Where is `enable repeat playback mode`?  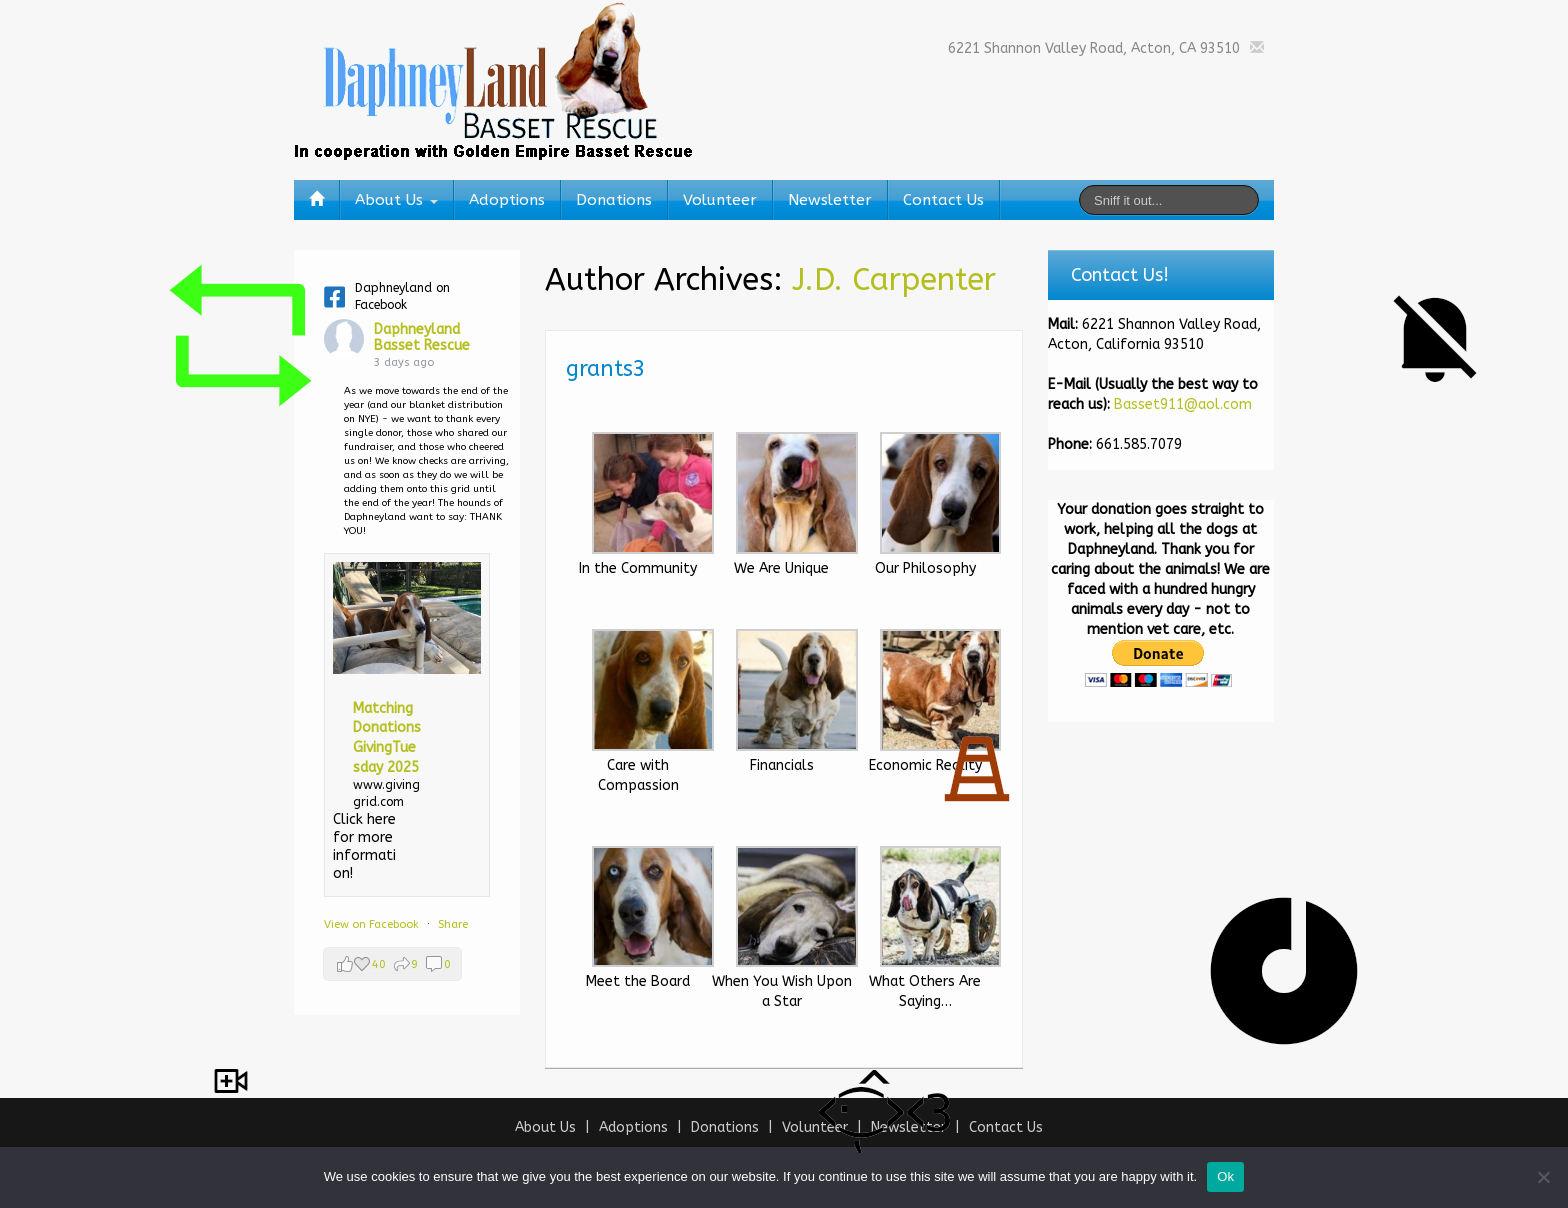 enable repeat playback mode is located at coordinates (240, 335).